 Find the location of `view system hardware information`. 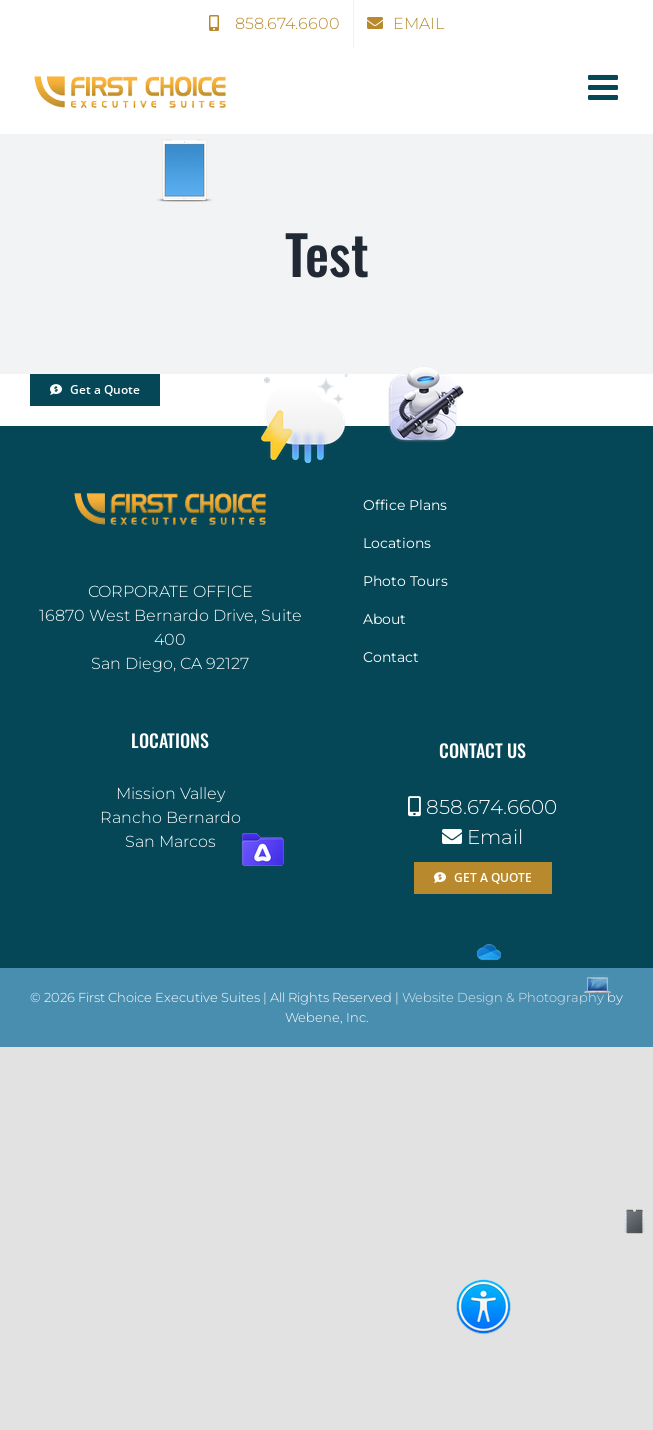

view system hardware information is located at coordinates (634, 1221).